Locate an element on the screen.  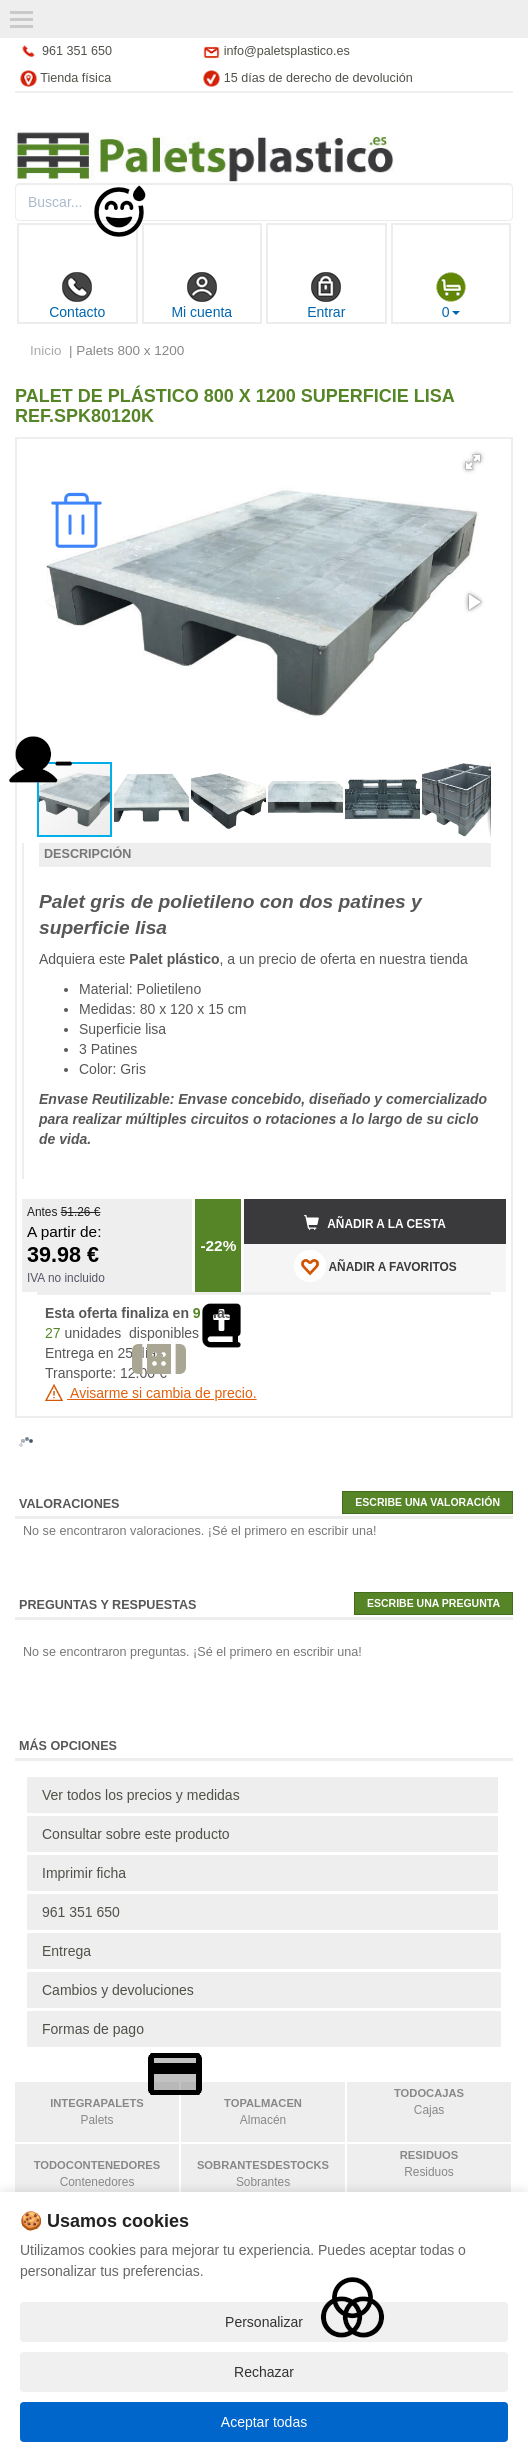
manage payment methods is located at coordinates (175, 2074).